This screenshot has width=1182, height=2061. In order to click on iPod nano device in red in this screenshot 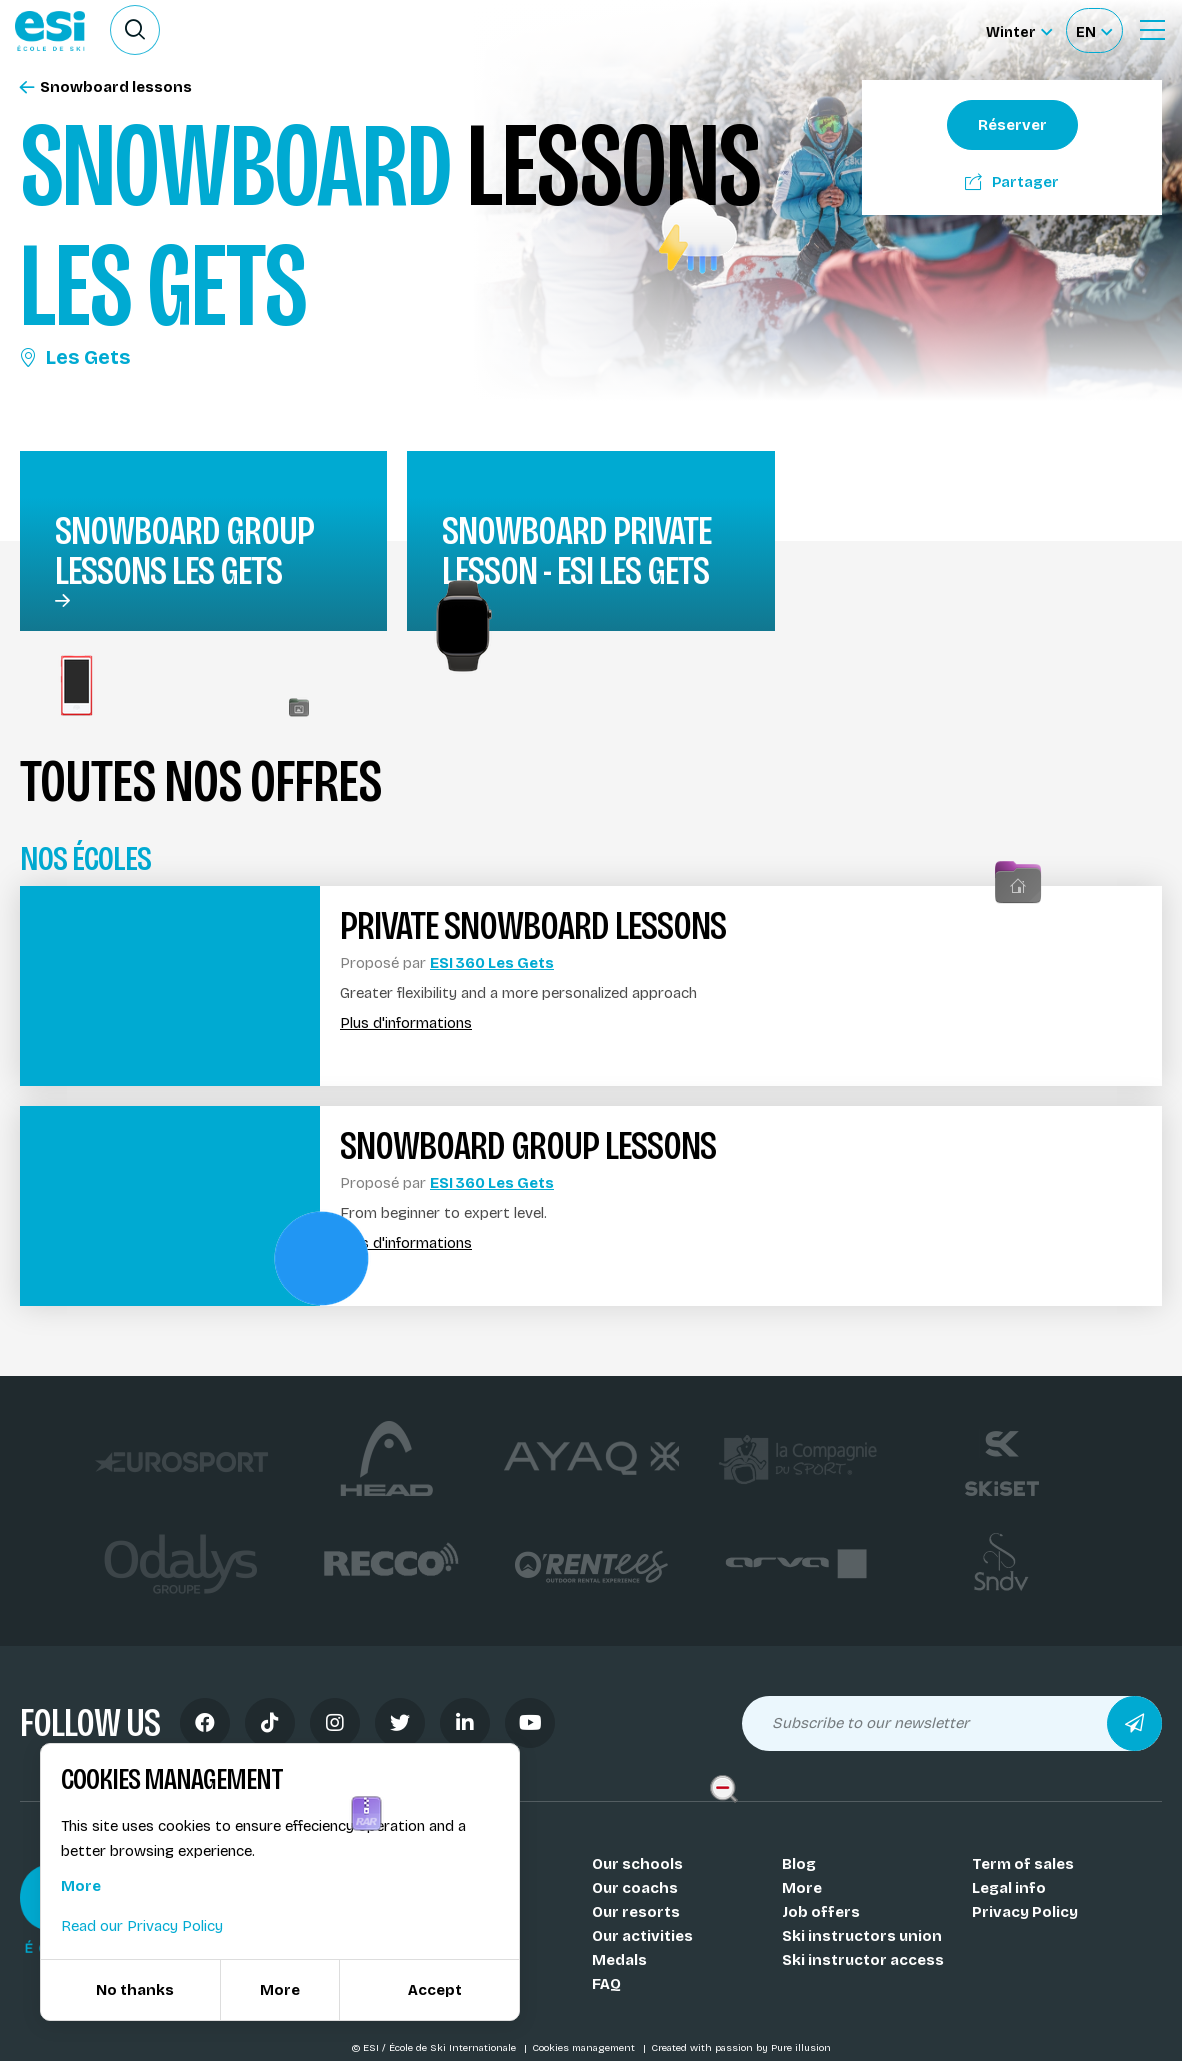, I will do `click(76, 685)`.